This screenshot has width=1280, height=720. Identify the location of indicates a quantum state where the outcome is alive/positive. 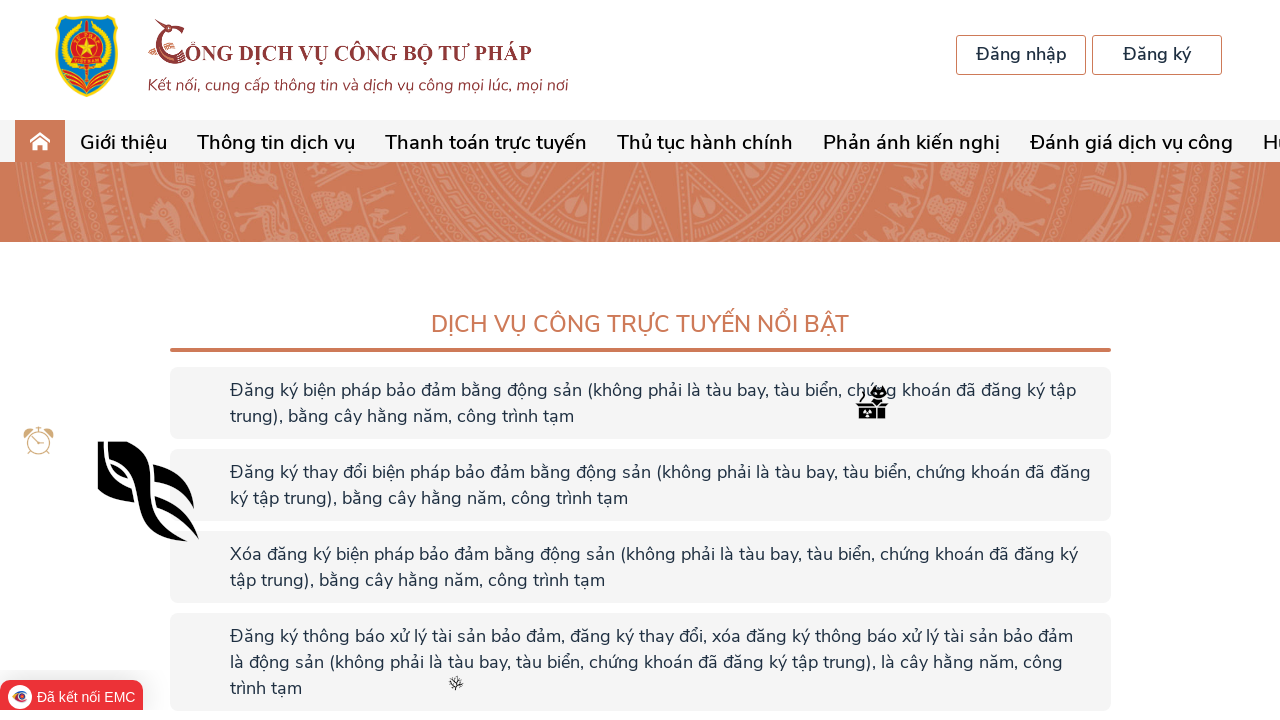
(872, 402).